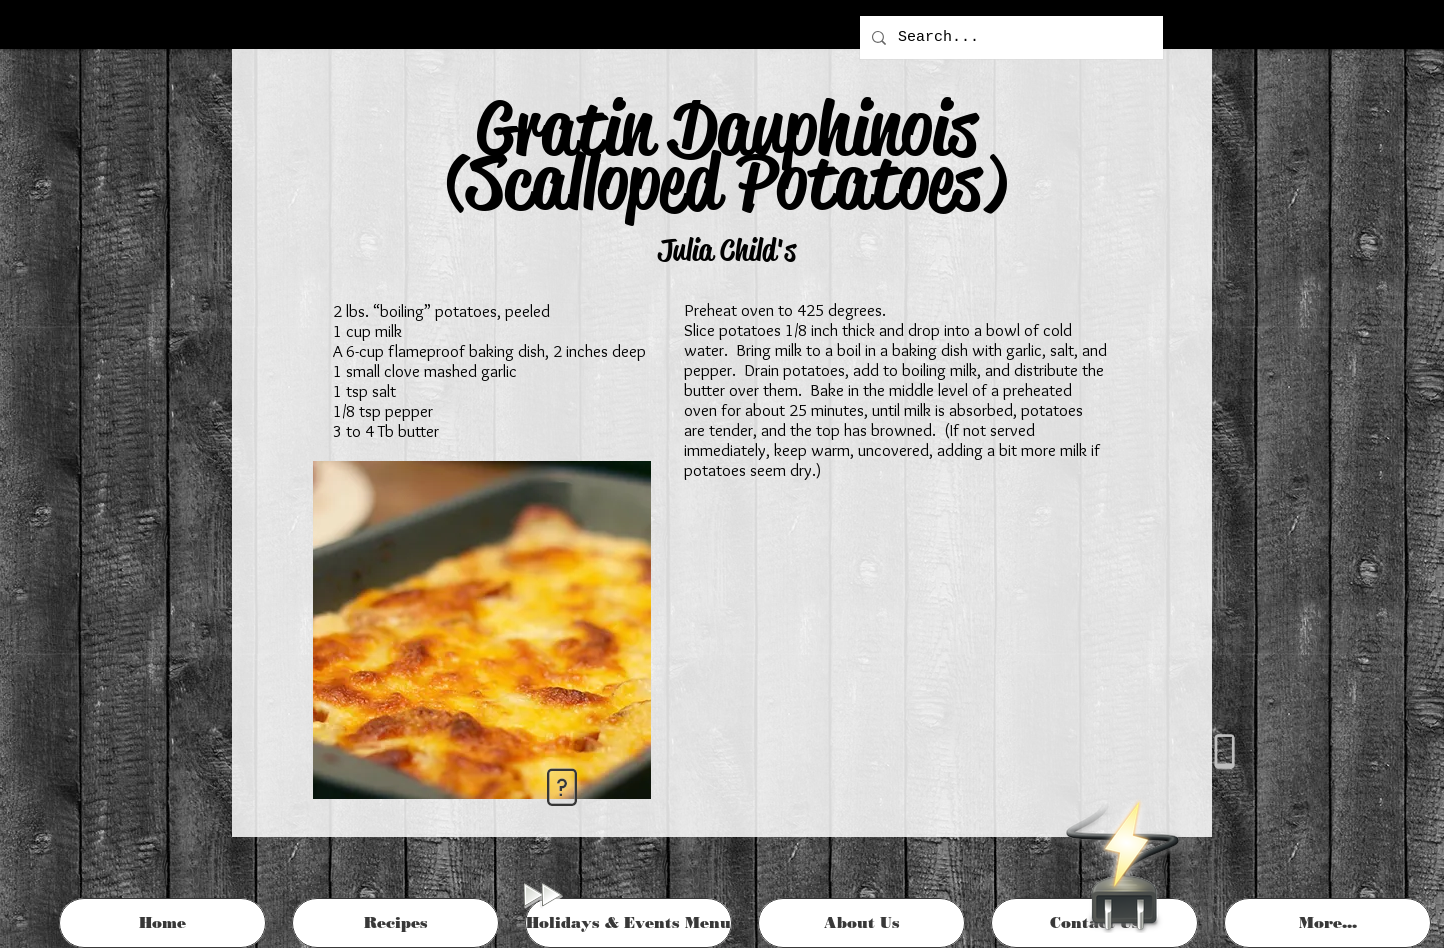  What do you see at coordinates (1224, 751) in the screenshot?
I see `indicates a connected iPod touch device` at bounding box center [1224, 751].